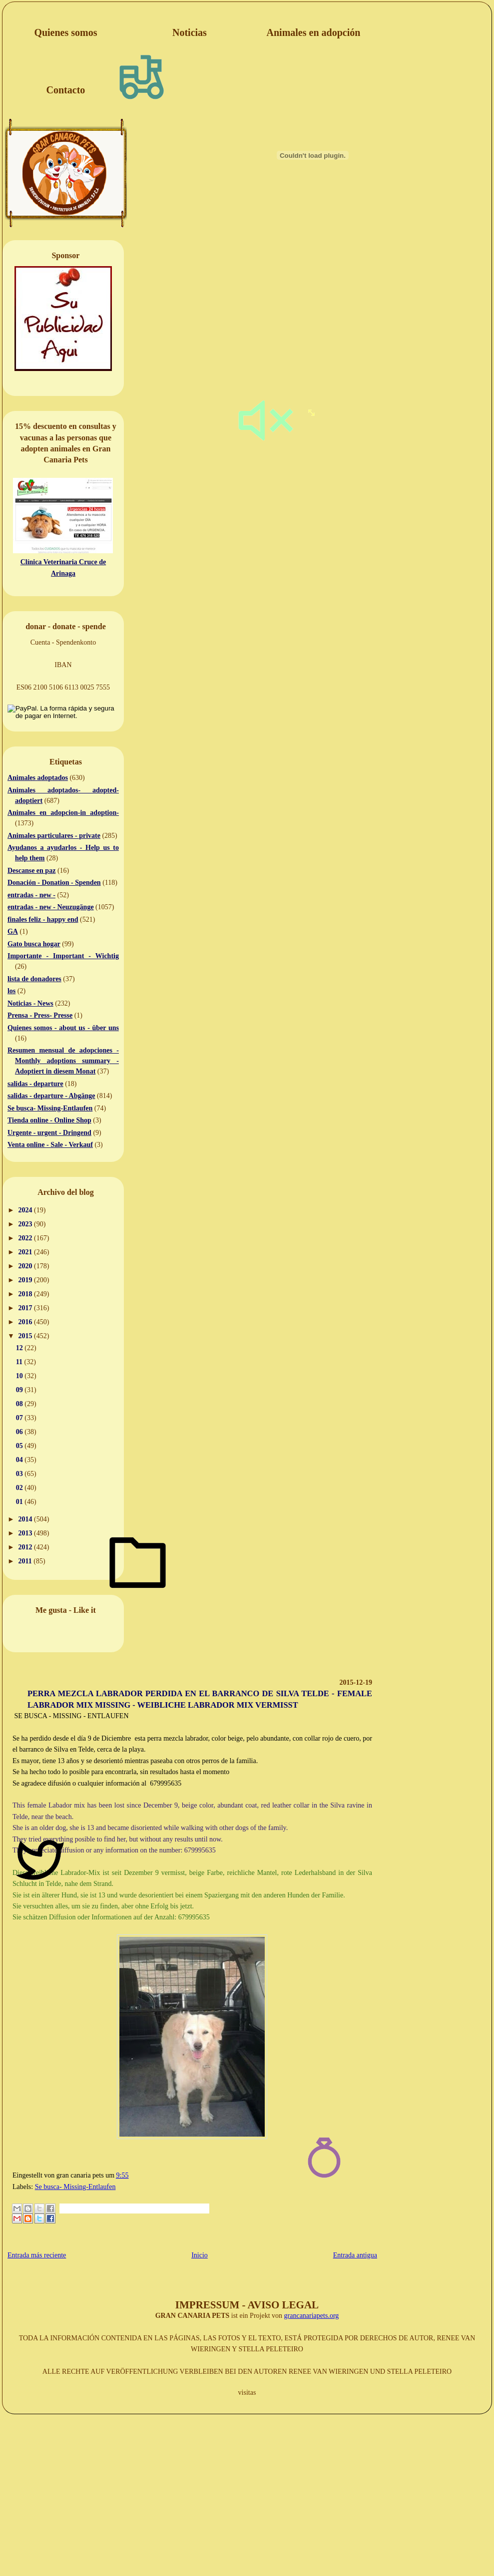 This screenshot has height=2576, width=494. What do you see at coordinates (324, 2159) in the screenshot?
I see `access jewelry or luxury shopping category` at bounding box center [324, 2159].